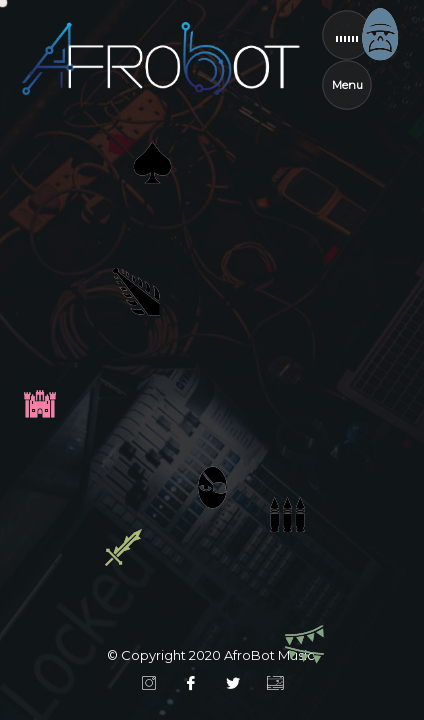 This screenshot has height=720, width=424. What do you see at coordinates (123, 548) in the screenshot?
I see `equip a broken or shattered weapon` at bounding box center [123, 548].